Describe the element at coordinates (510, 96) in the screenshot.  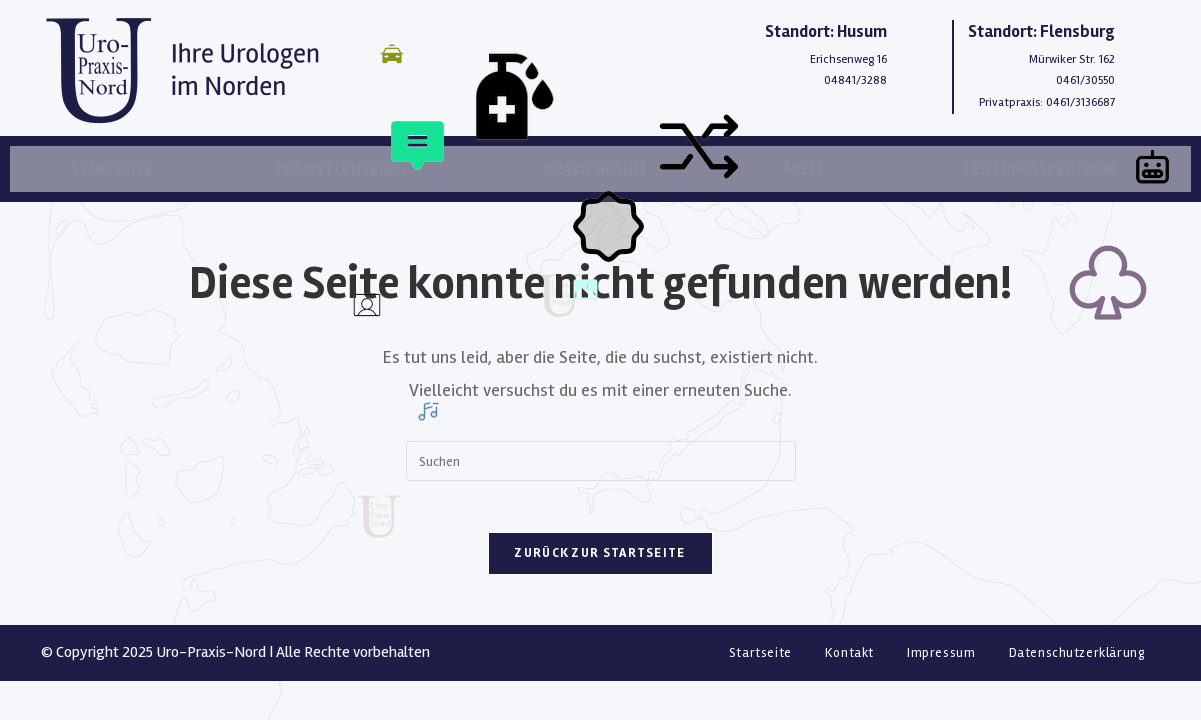
I see `access hand sanitizer station location` at that location.